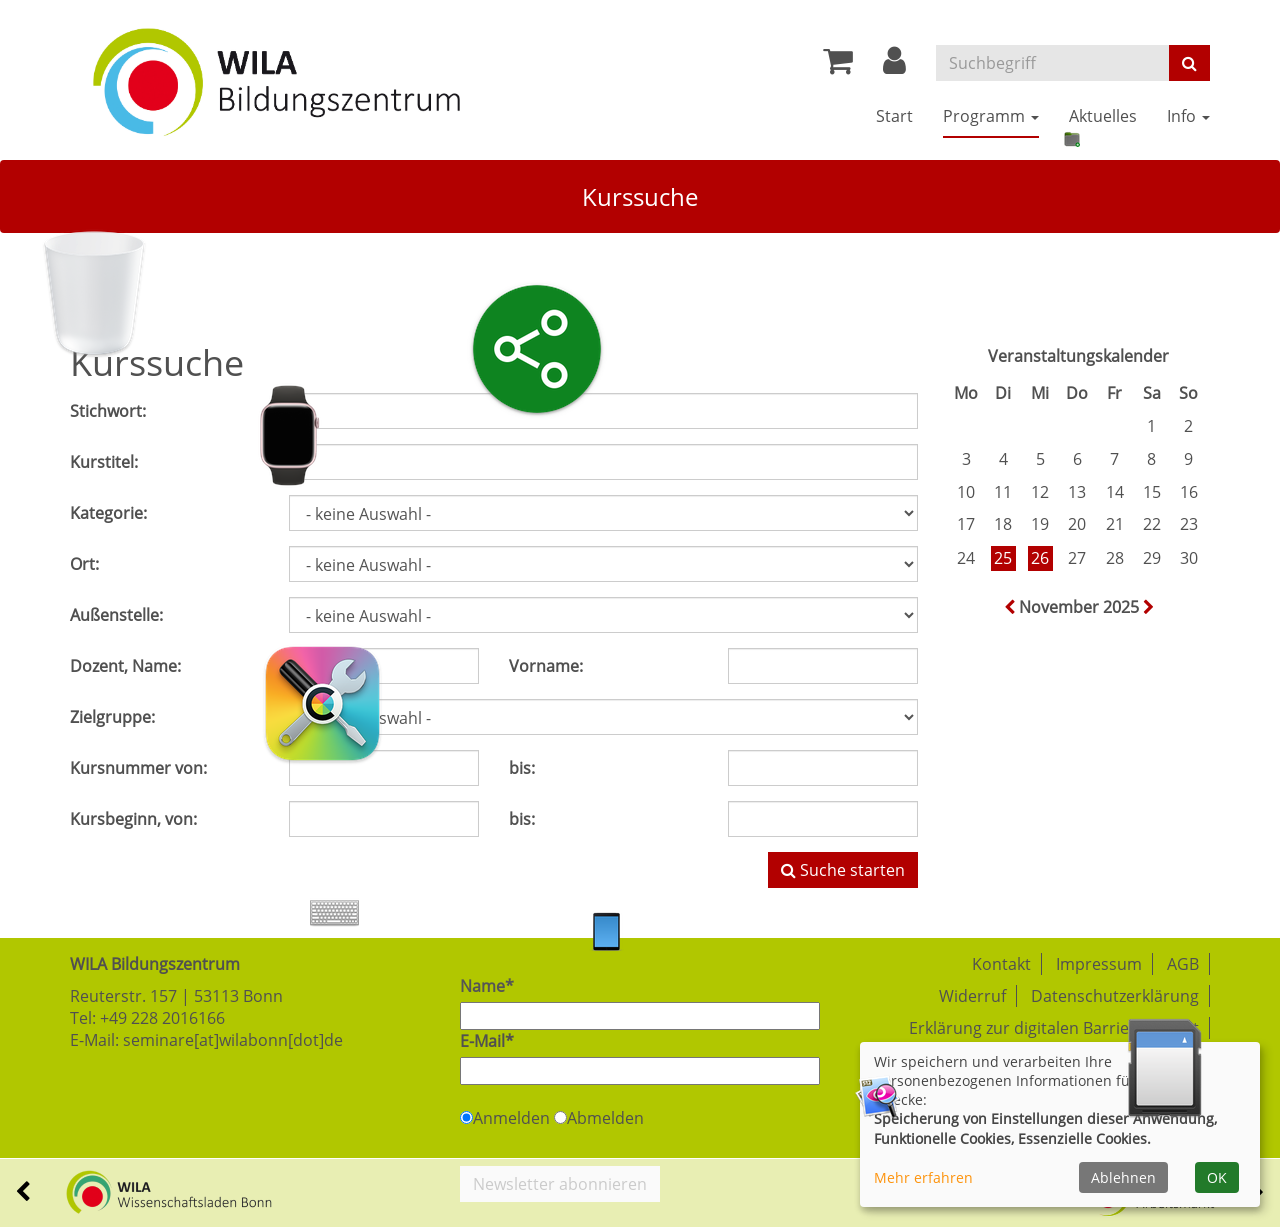 This screenshot has height=1227, width=1280. I want to click on access SD card storage, so click(1166, 1069).